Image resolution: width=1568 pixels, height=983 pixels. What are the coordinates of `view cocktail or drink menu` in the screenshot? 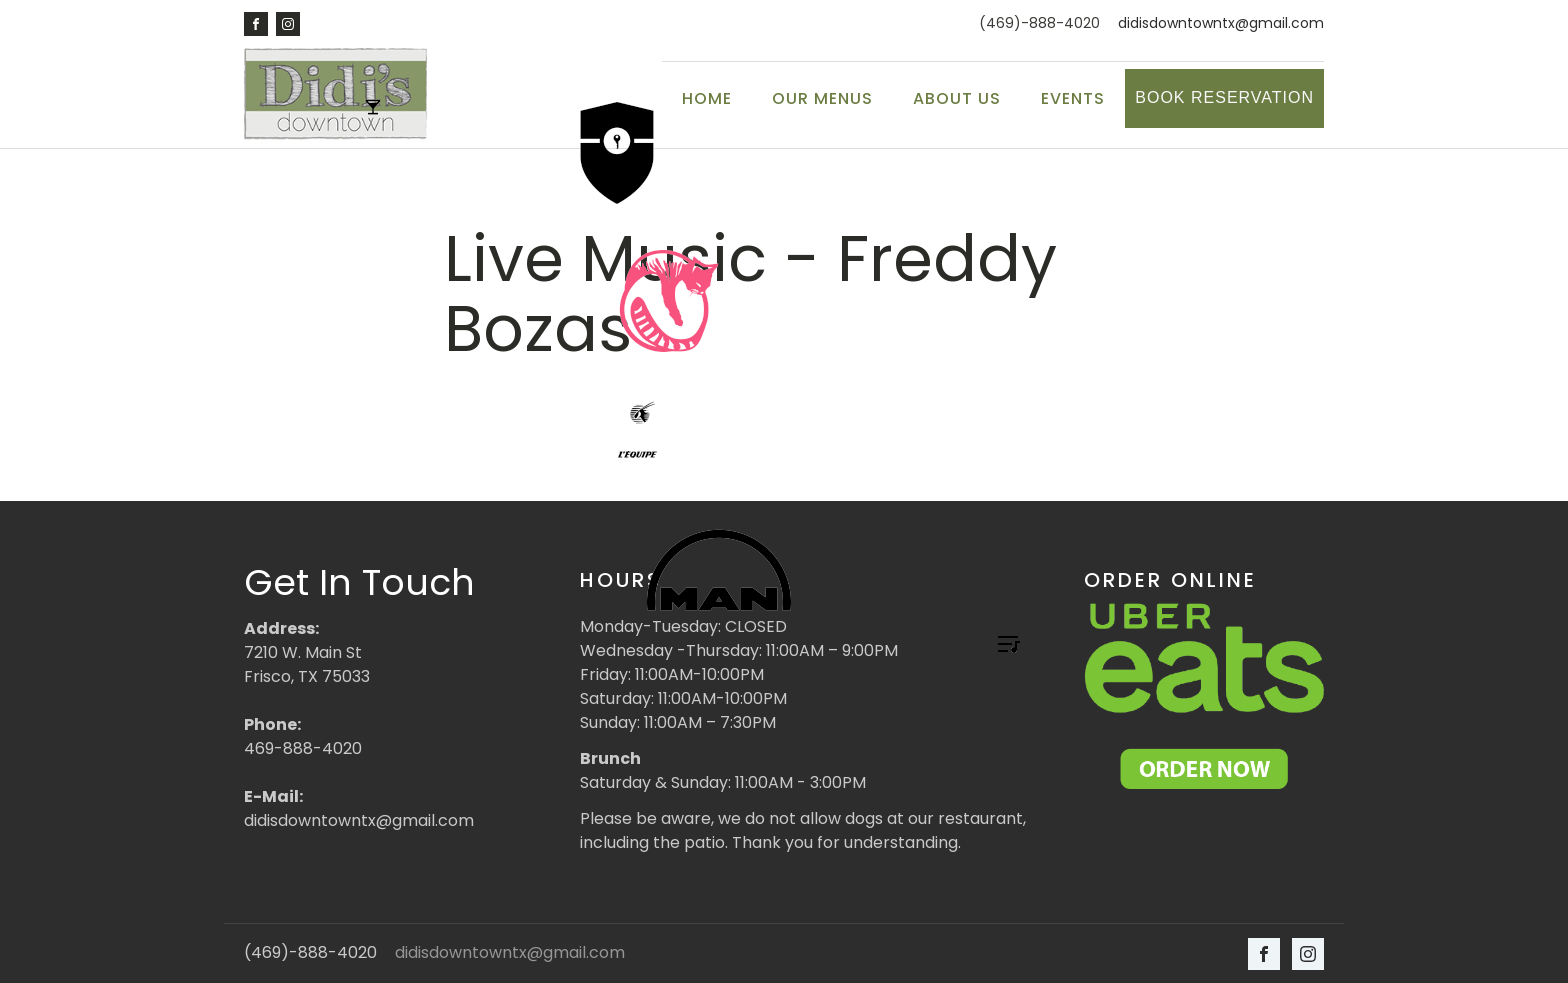 It's located at (373, 107).